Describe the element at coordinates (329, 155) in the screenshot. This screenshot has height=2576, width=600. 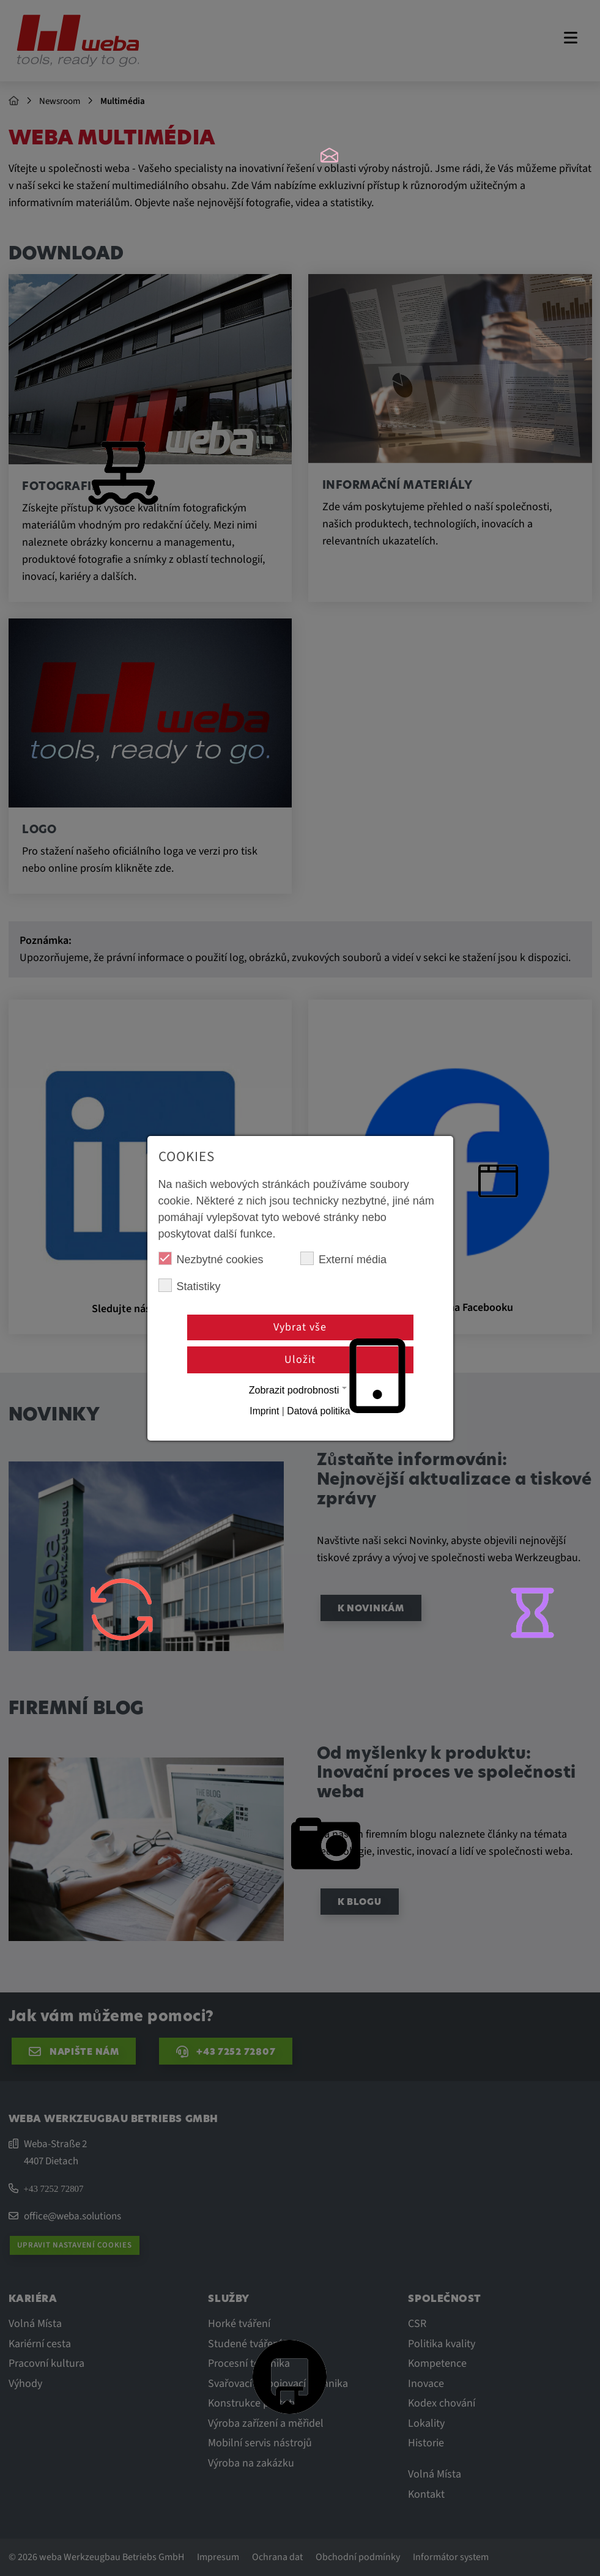
I see `view read messages` at that location.